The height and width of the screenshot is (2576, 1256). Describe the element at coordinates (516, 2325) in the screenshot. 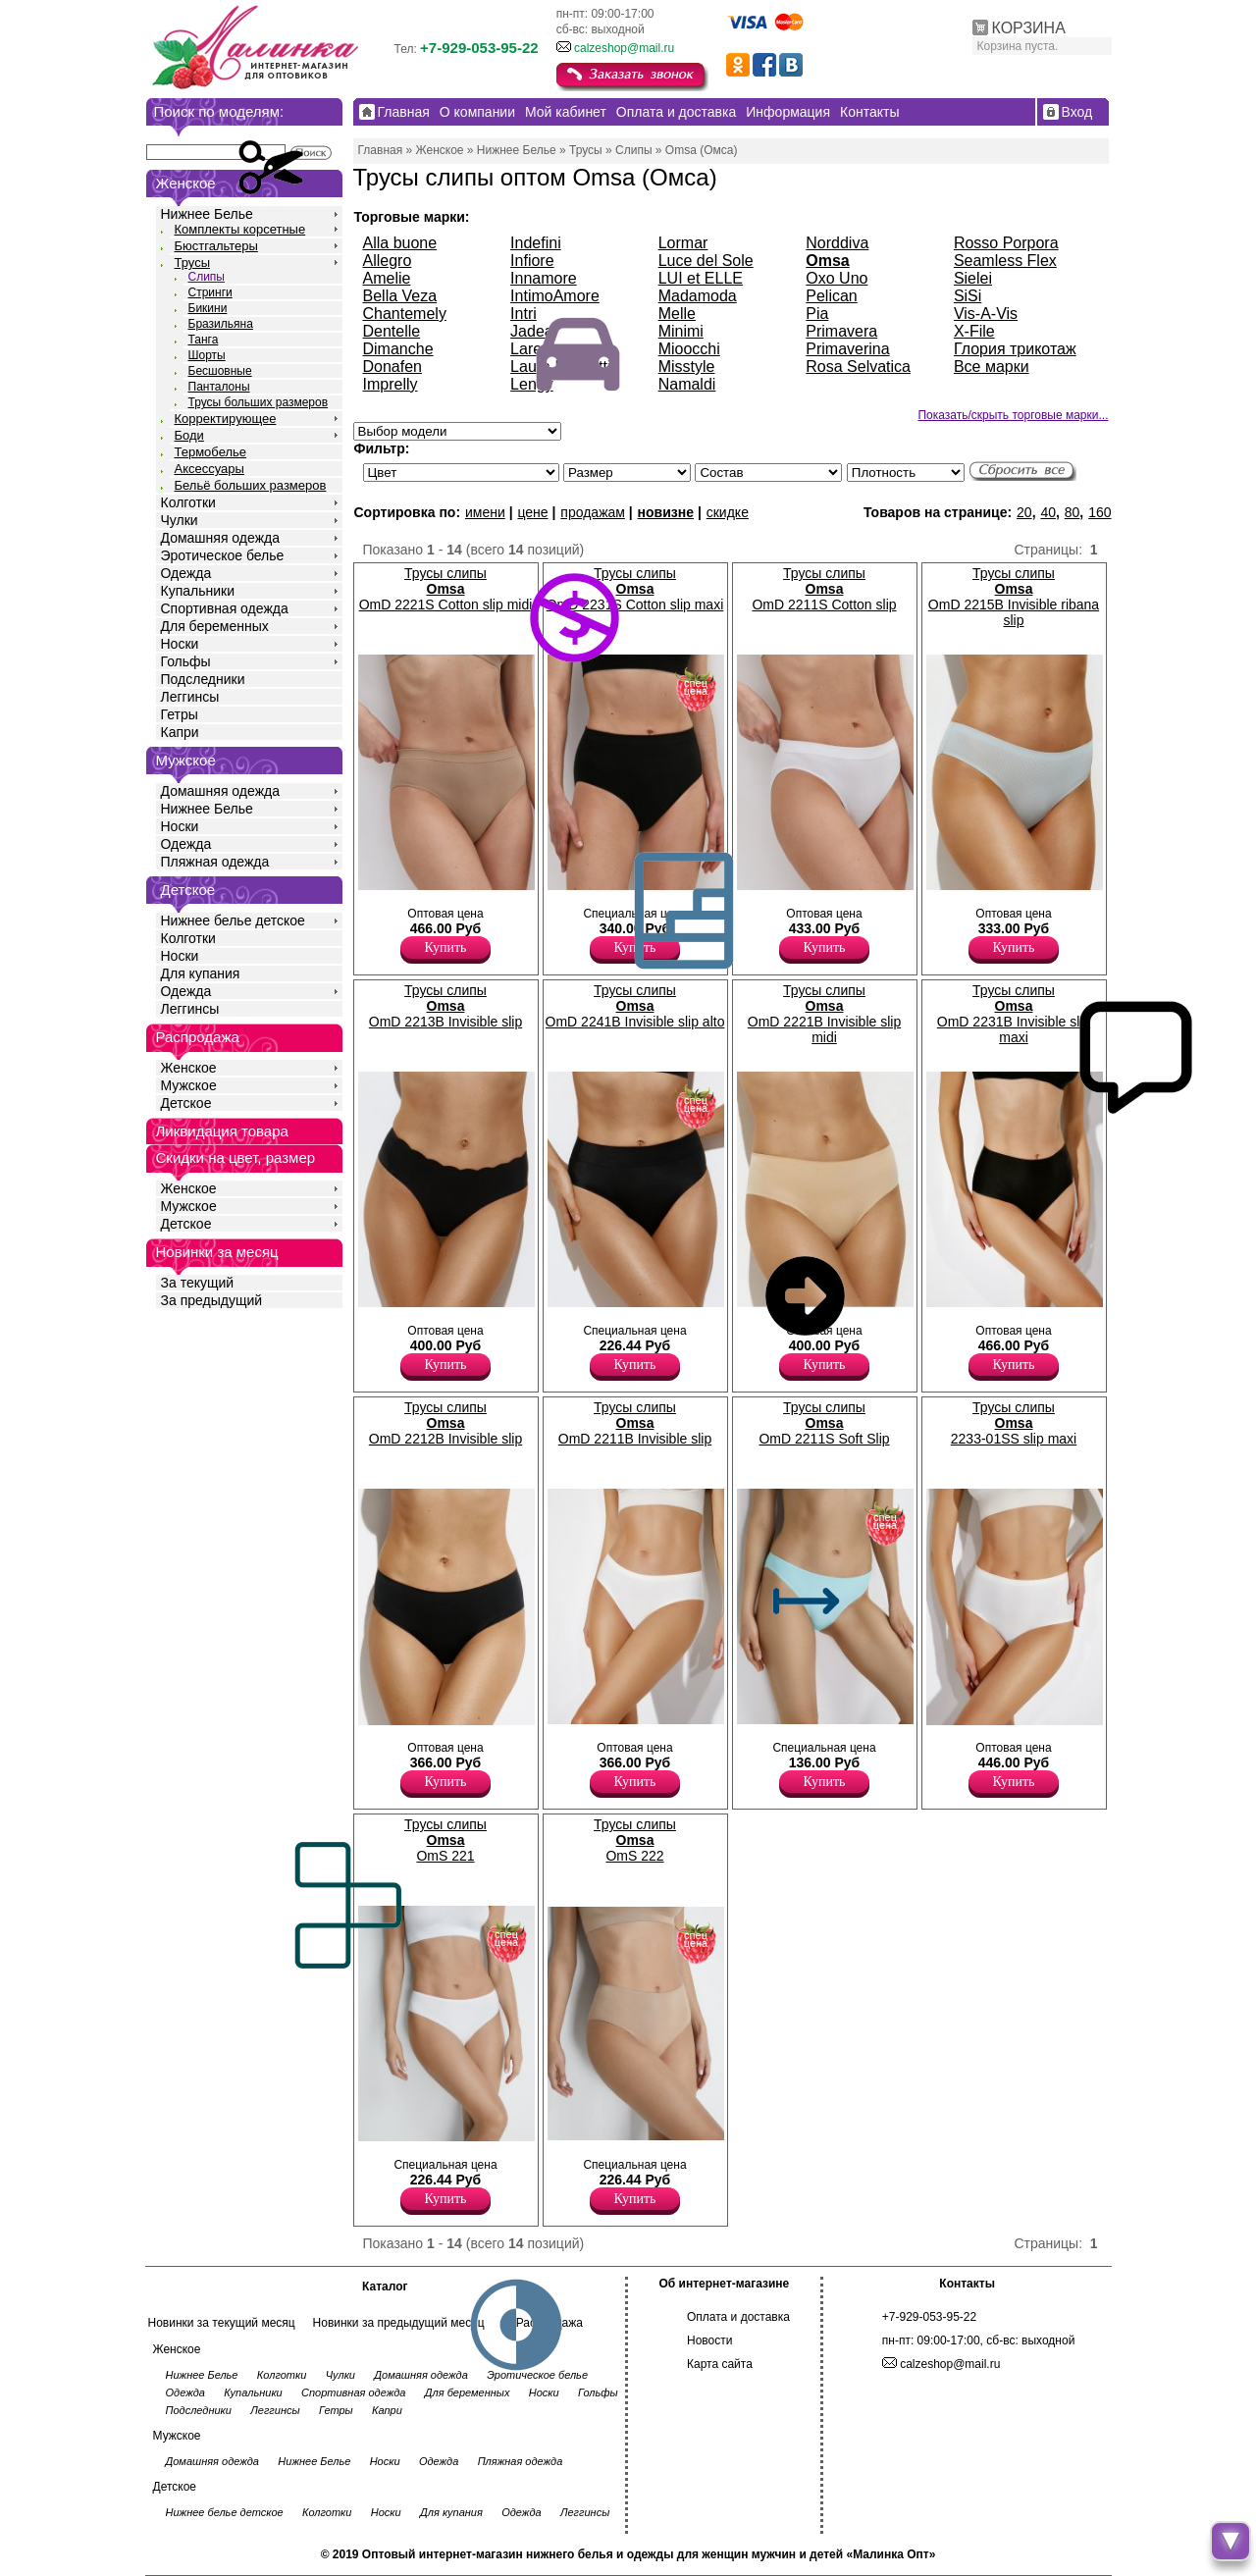

I see `toggle invert colors mode` at that location.